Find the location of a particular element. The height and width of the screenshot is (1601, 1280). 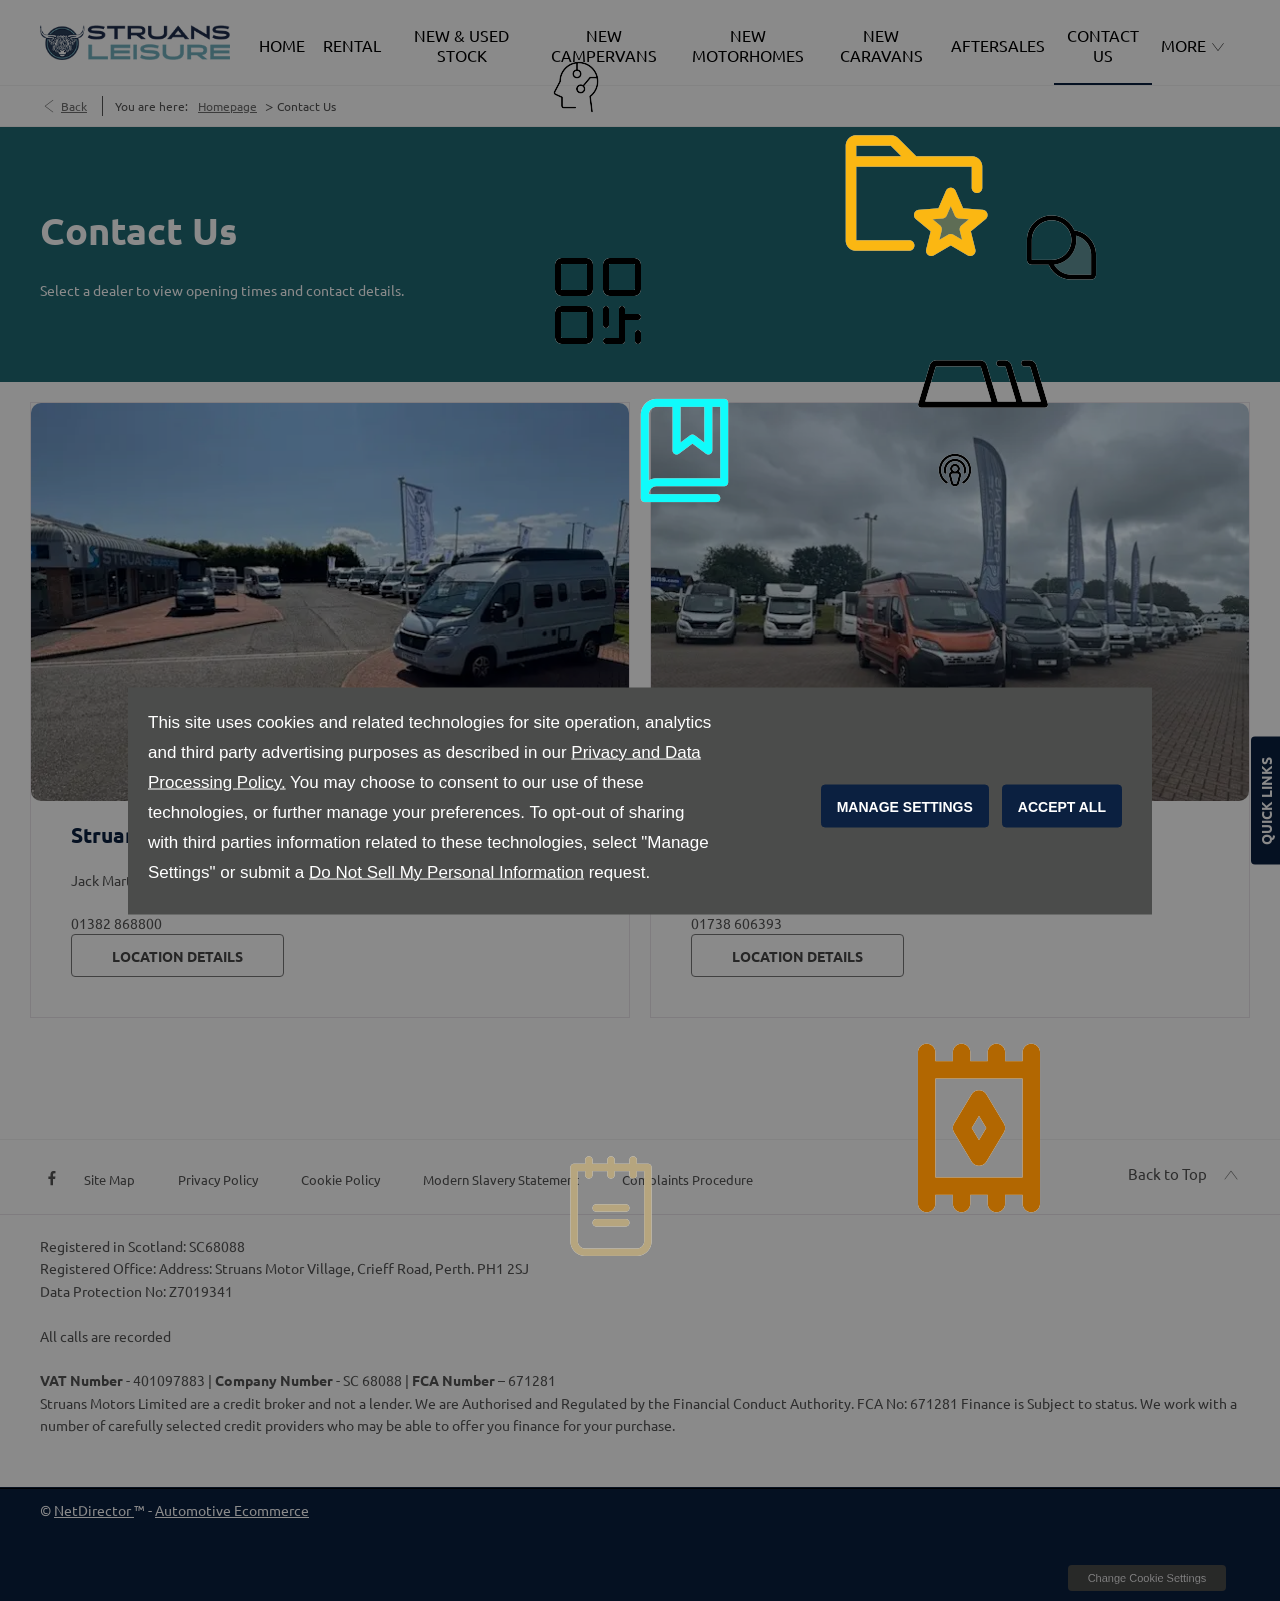

open notepad or notes app is located at coordinates (611, 1208).